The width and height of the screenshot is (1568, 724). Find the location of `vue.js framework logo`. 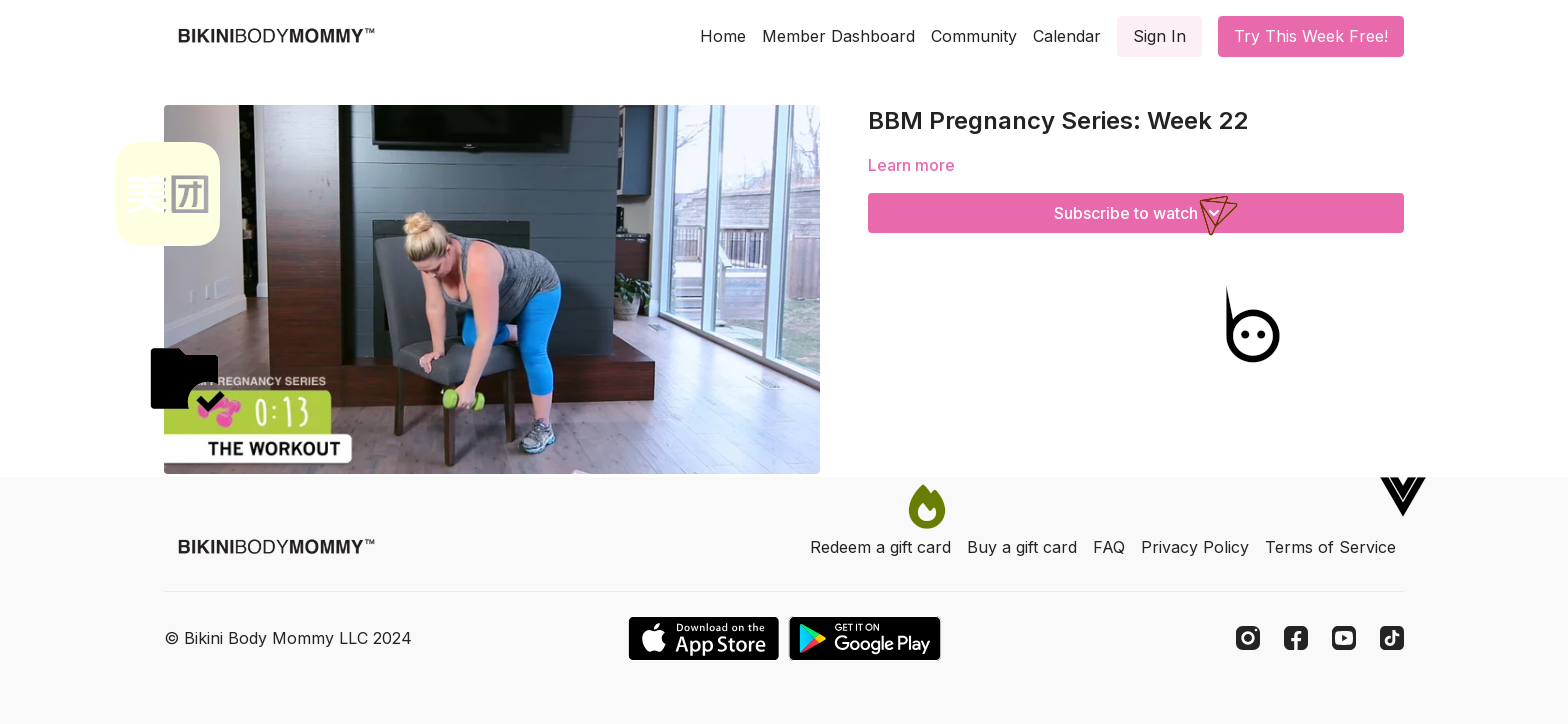

vue.js framework logo is located at coordinates (1403, 496).